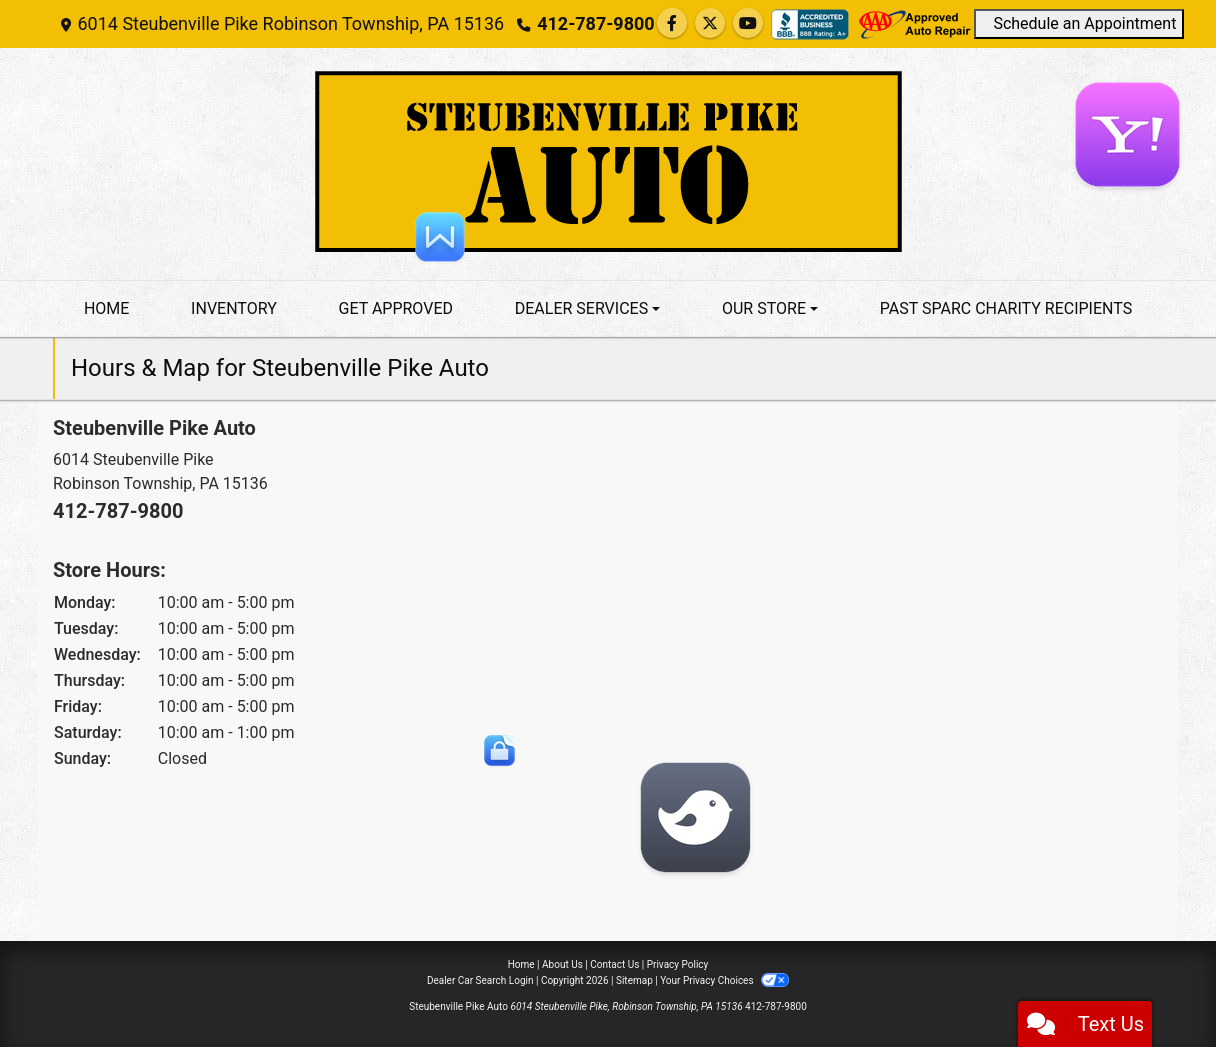  What do you see at coordinates (695, 817) in the screenshot?
I see `launch the budgie desktop environment` at bounding box center [695, 817].